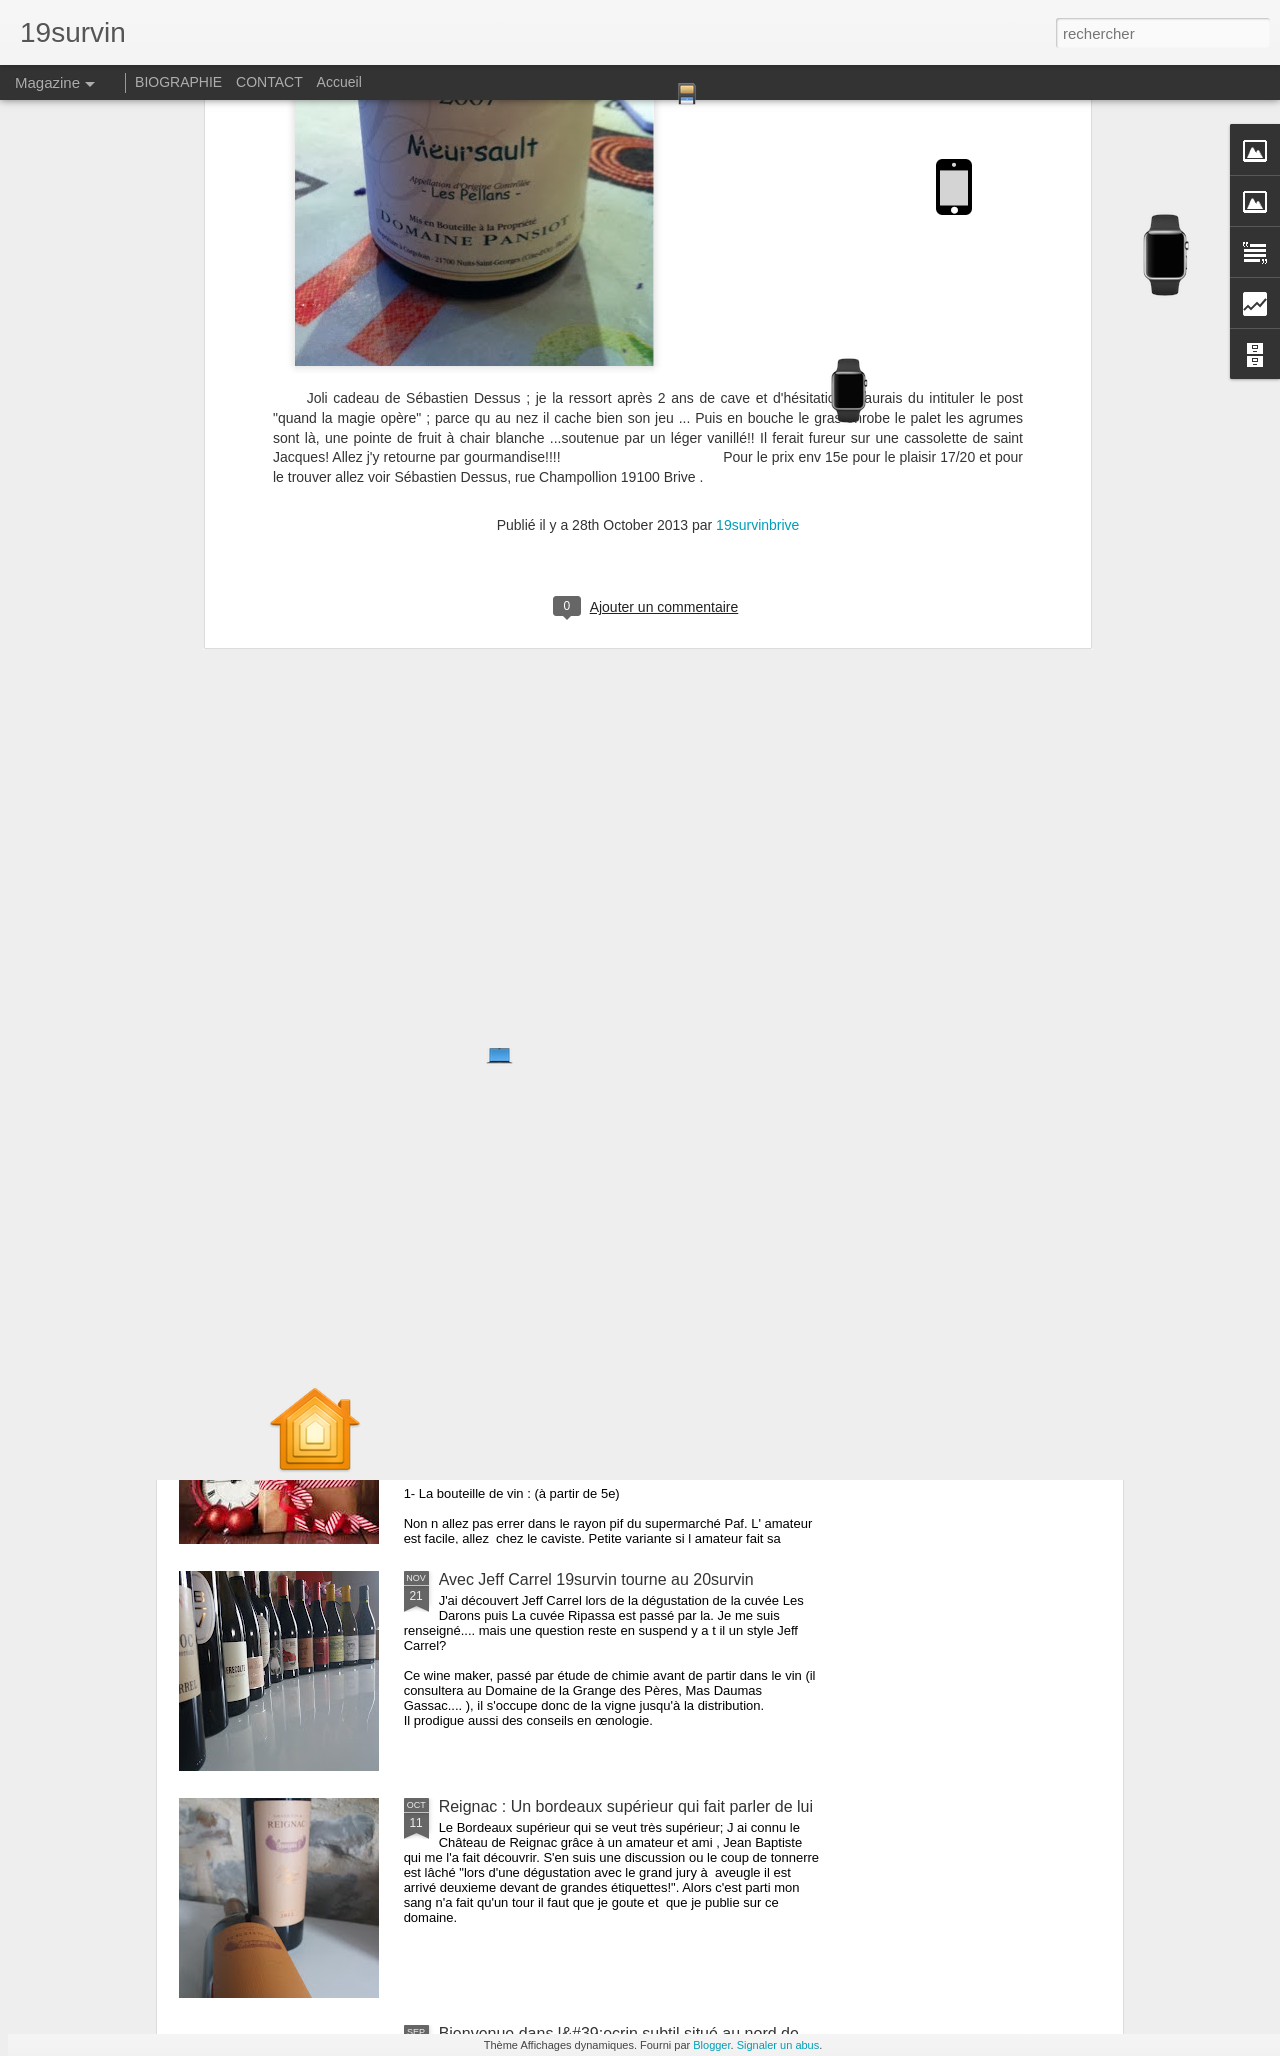 Image resolution: width=1280 pixels, height=2056 pixels. I want to click on smartmedia memory card storage device, so click(687, 94).